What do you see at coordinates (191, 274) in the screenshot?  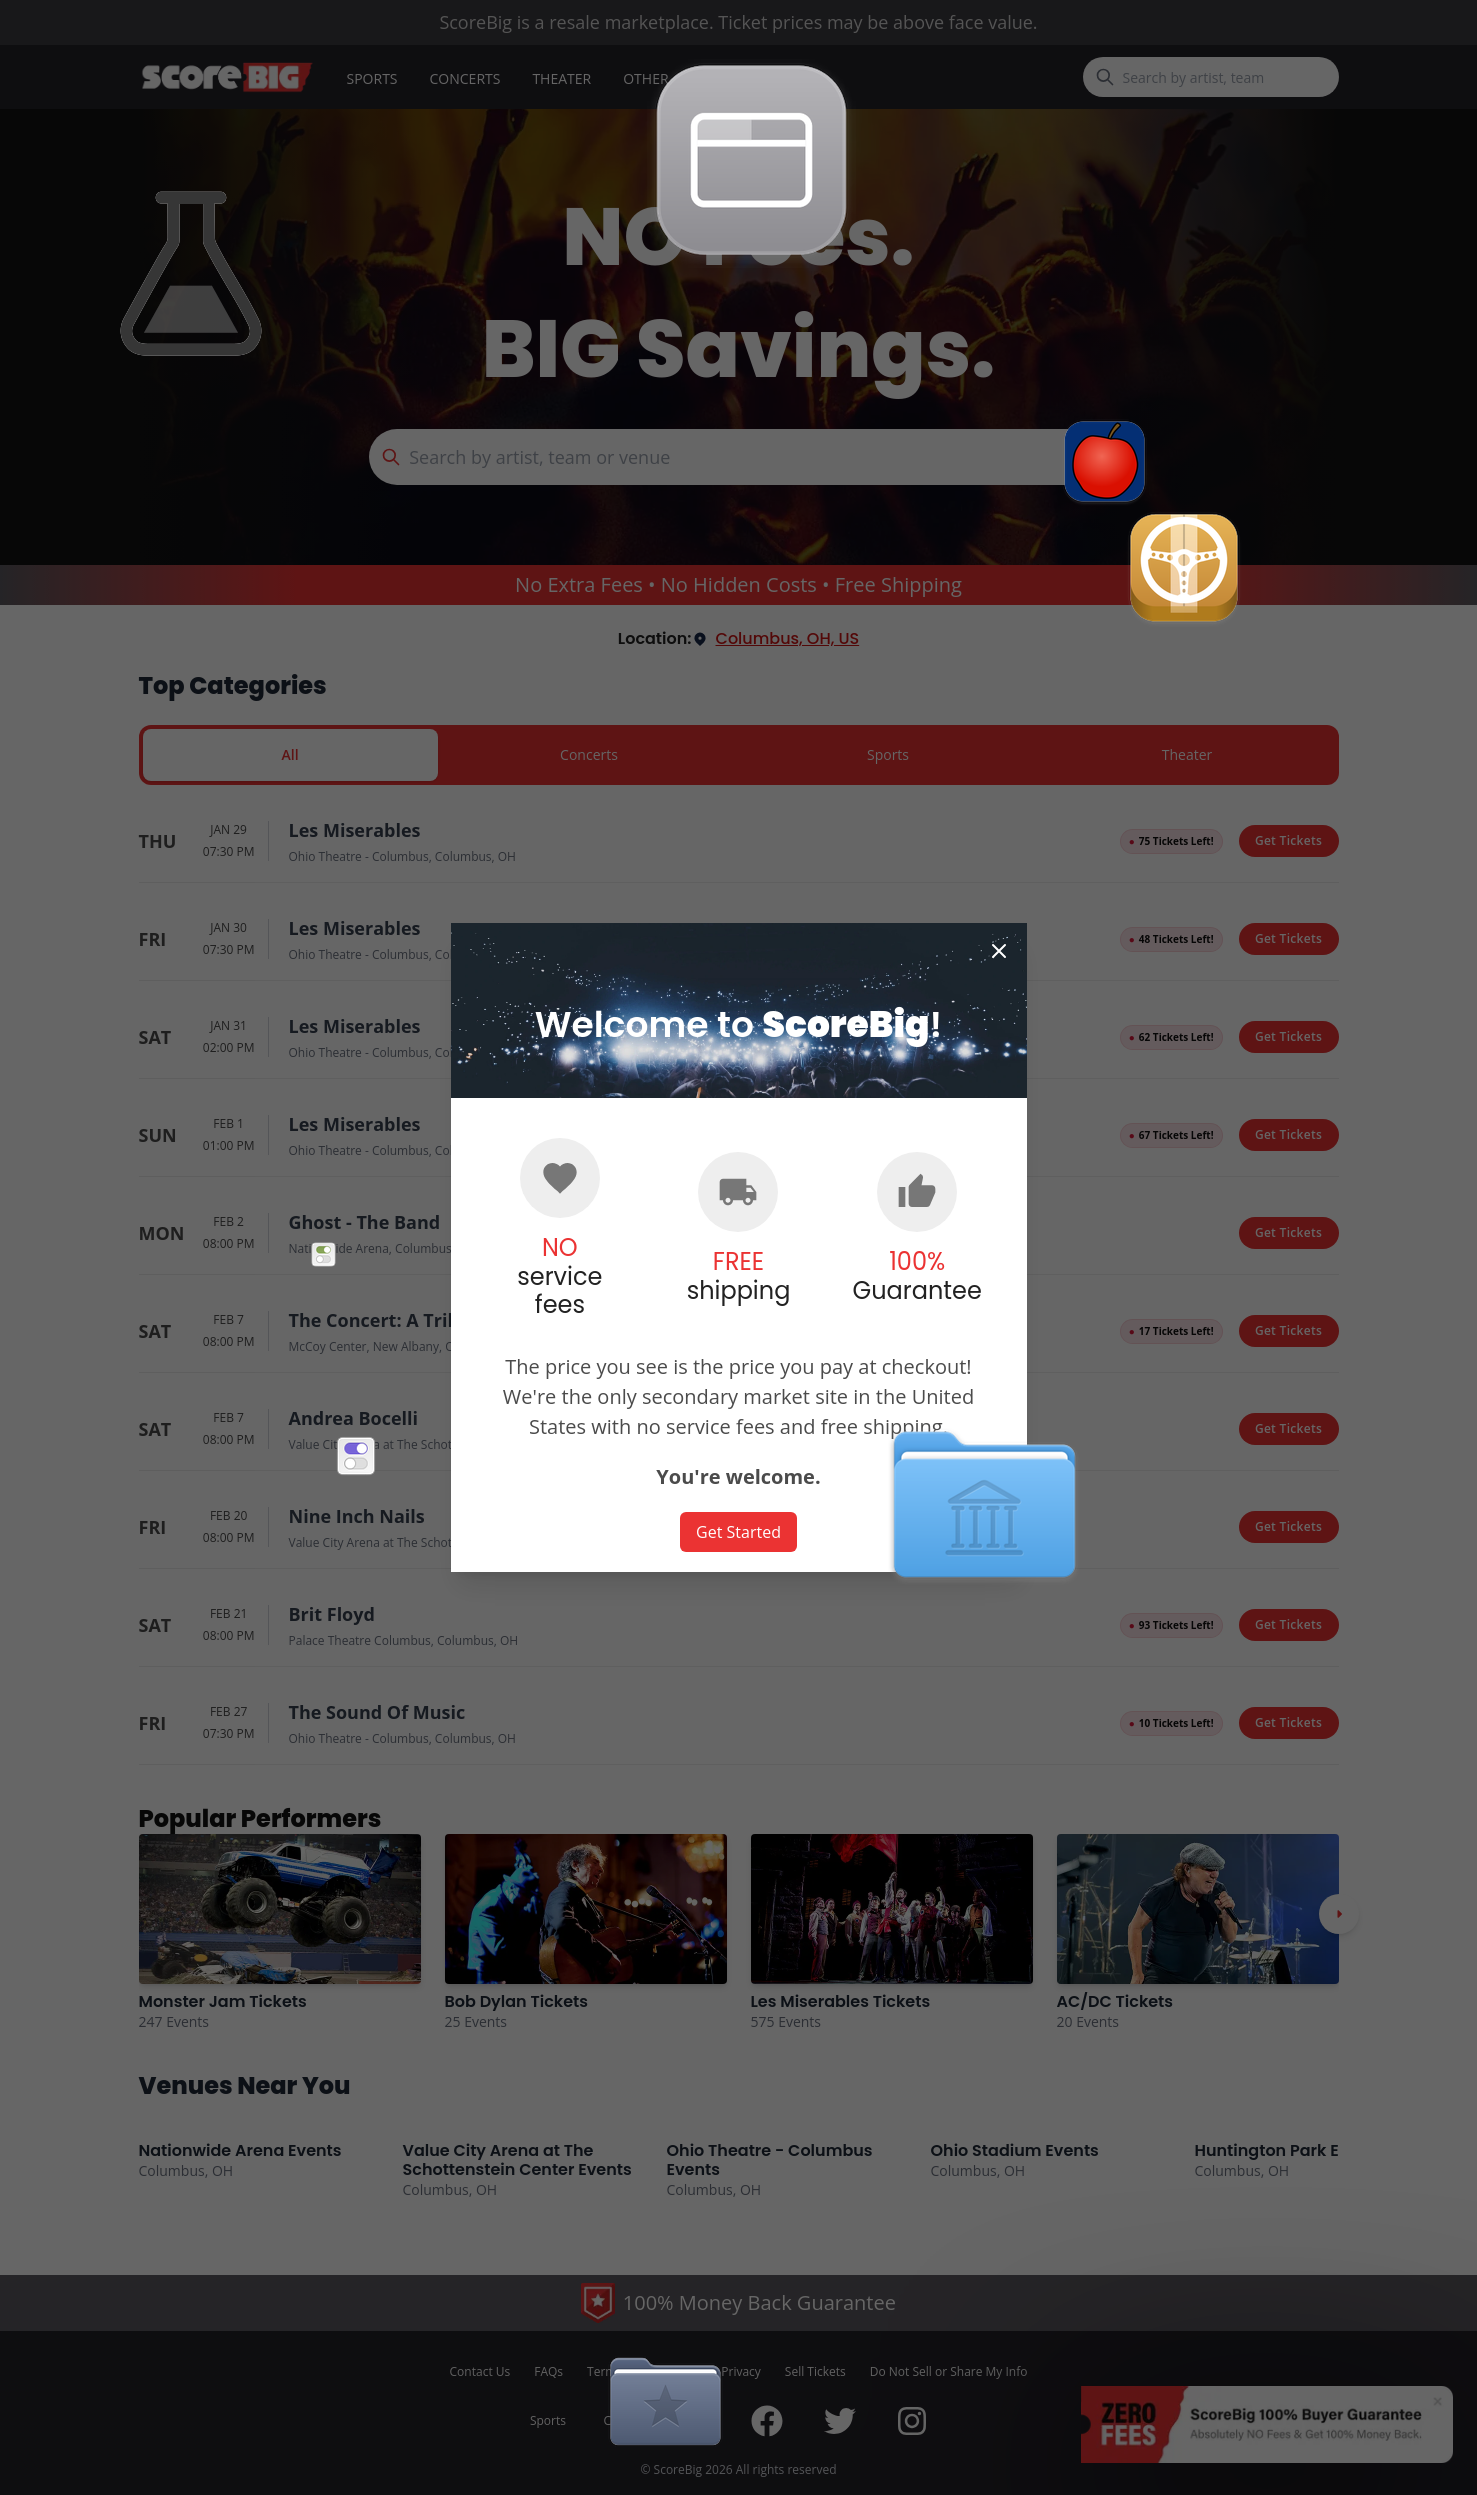 I see `access science or chemistry applications` at bounding box center [191, 274].